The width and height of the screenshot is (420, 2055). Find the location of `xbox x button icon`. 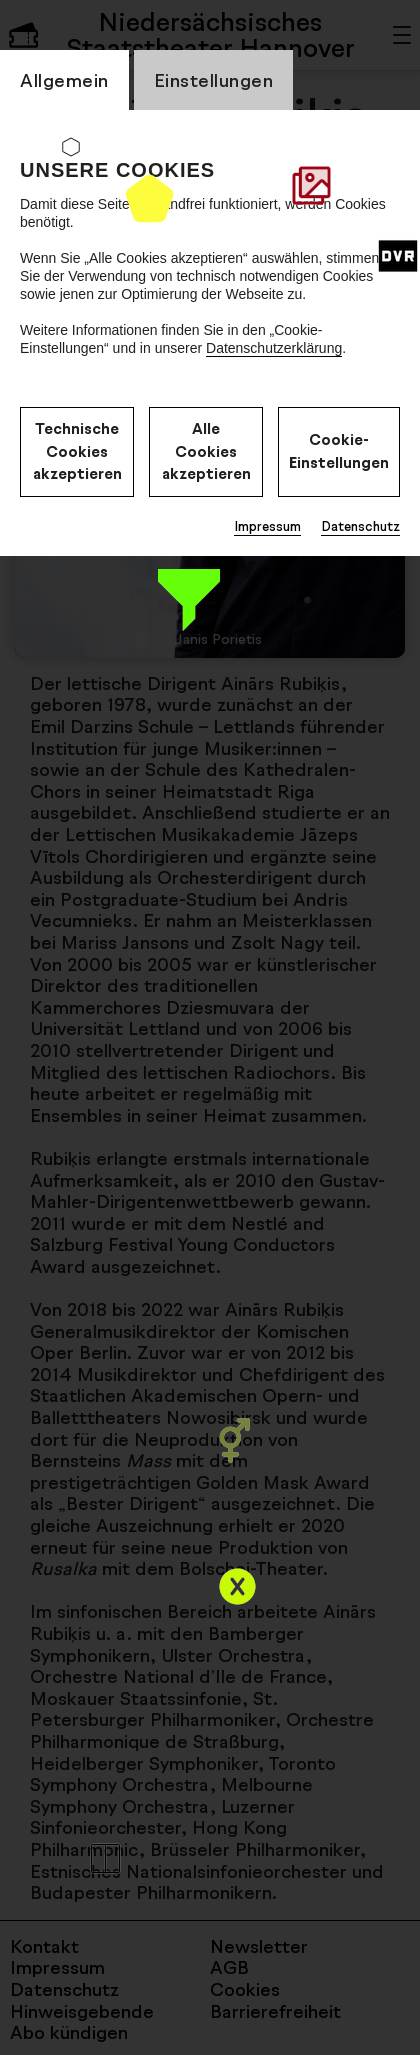

xbox x button icon is located at coordinates (237, 1586).